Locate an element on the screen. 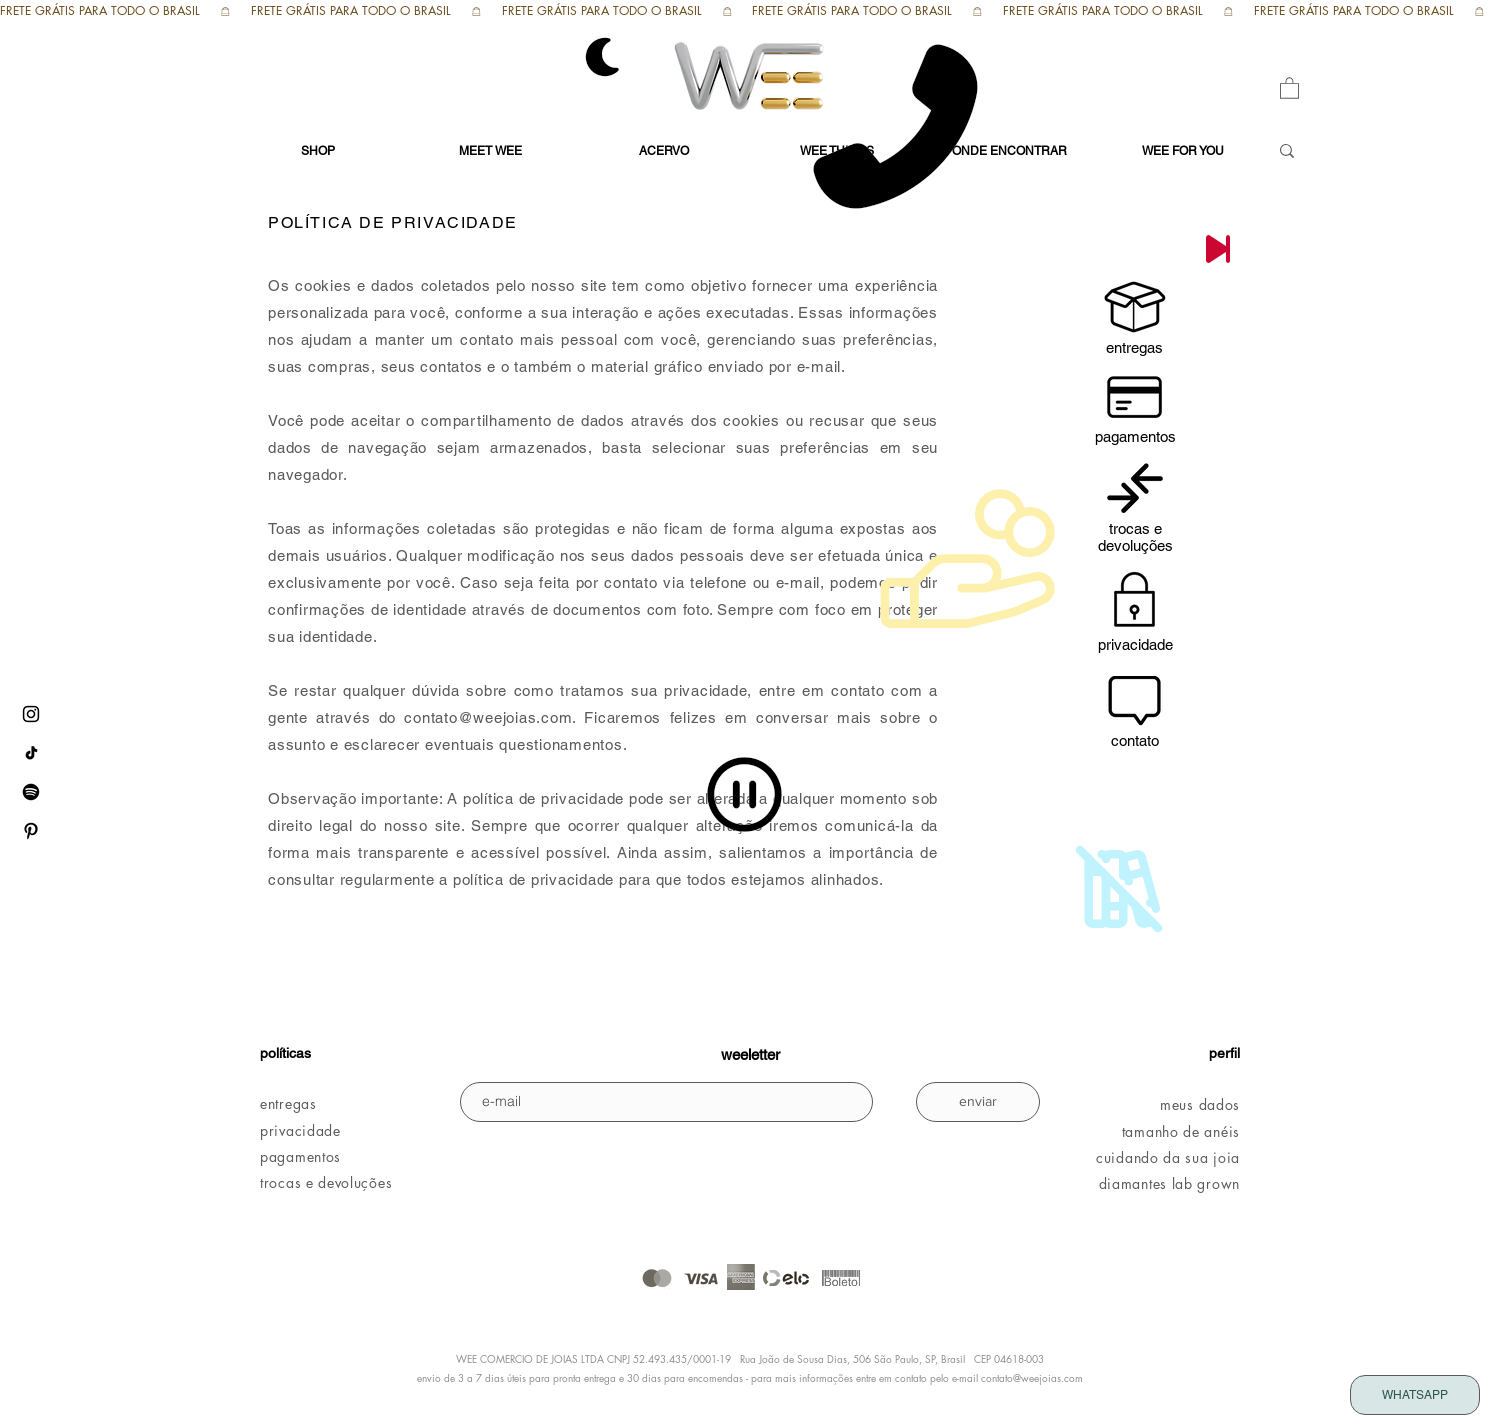  skip to the next track is located at coordinates (1218, 249).